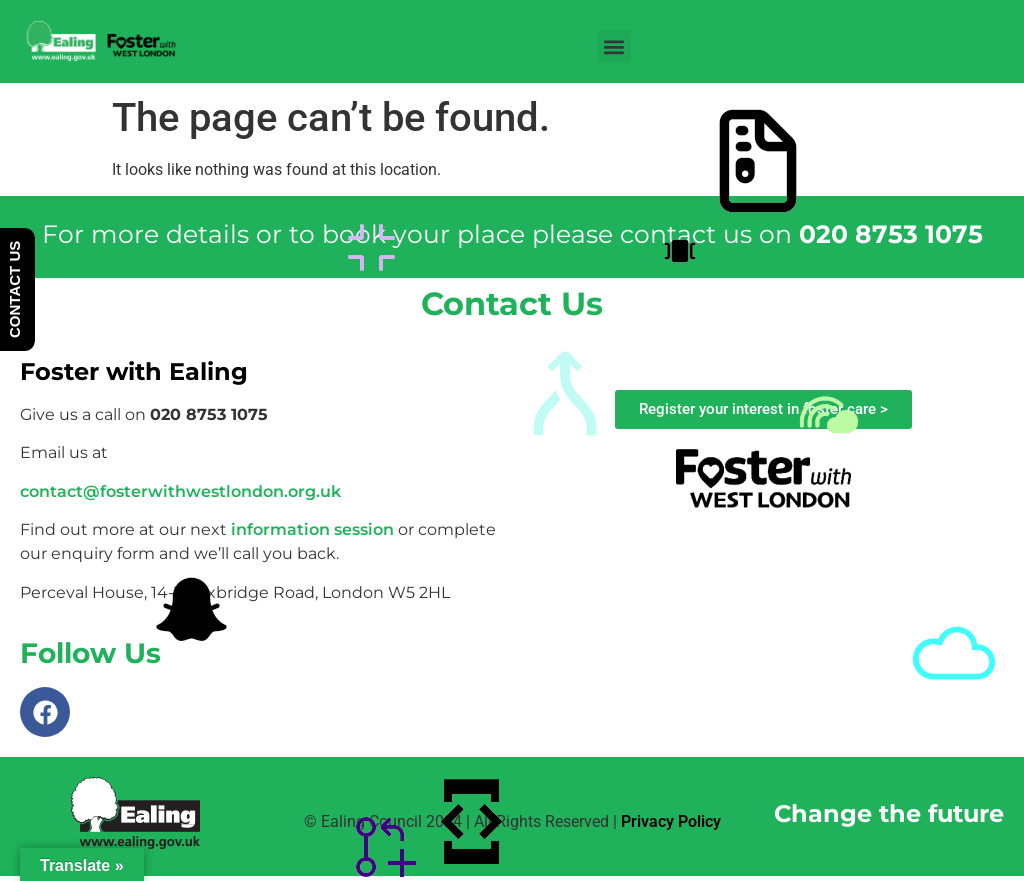 This screenshot has height=881, width=1024. I want to click on access cloud storage, so click(954, 656).